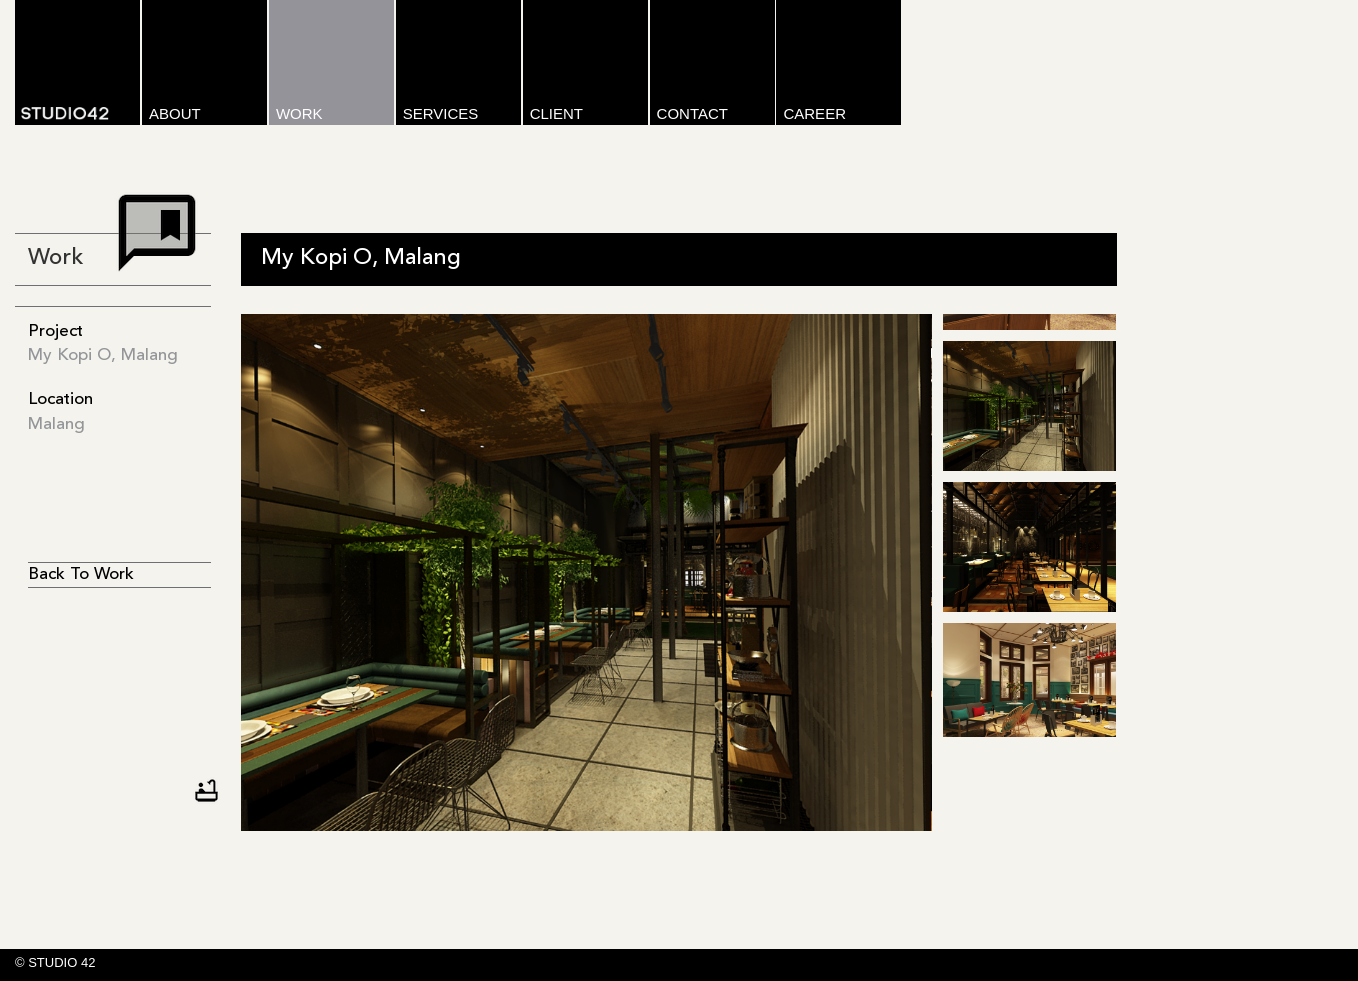 The image size is (1358, 981). What do you see at coordinates (206, 790) in the screenshot?
I see `indicates bathroom amenities available` at bounding box center [206, 790].